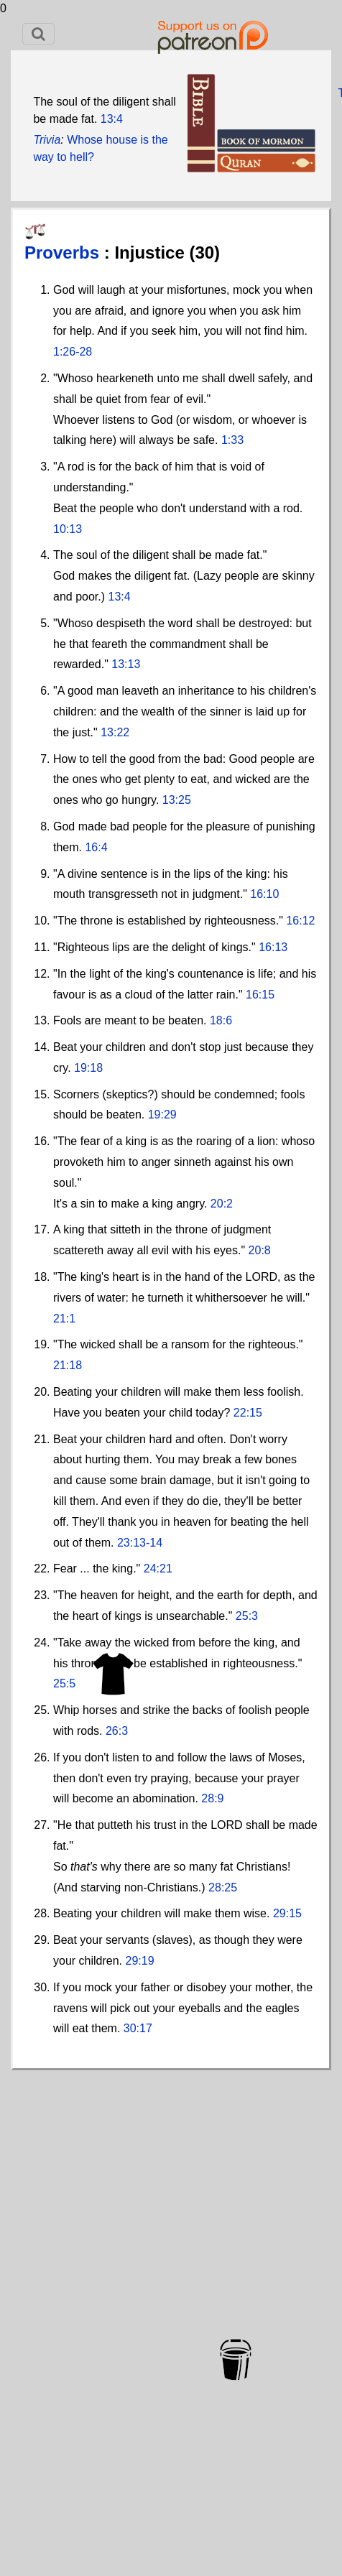 The height and width of the screenshot is (2576, 342). I want to click on browse clothing or apparel items, so click(113, 1673).